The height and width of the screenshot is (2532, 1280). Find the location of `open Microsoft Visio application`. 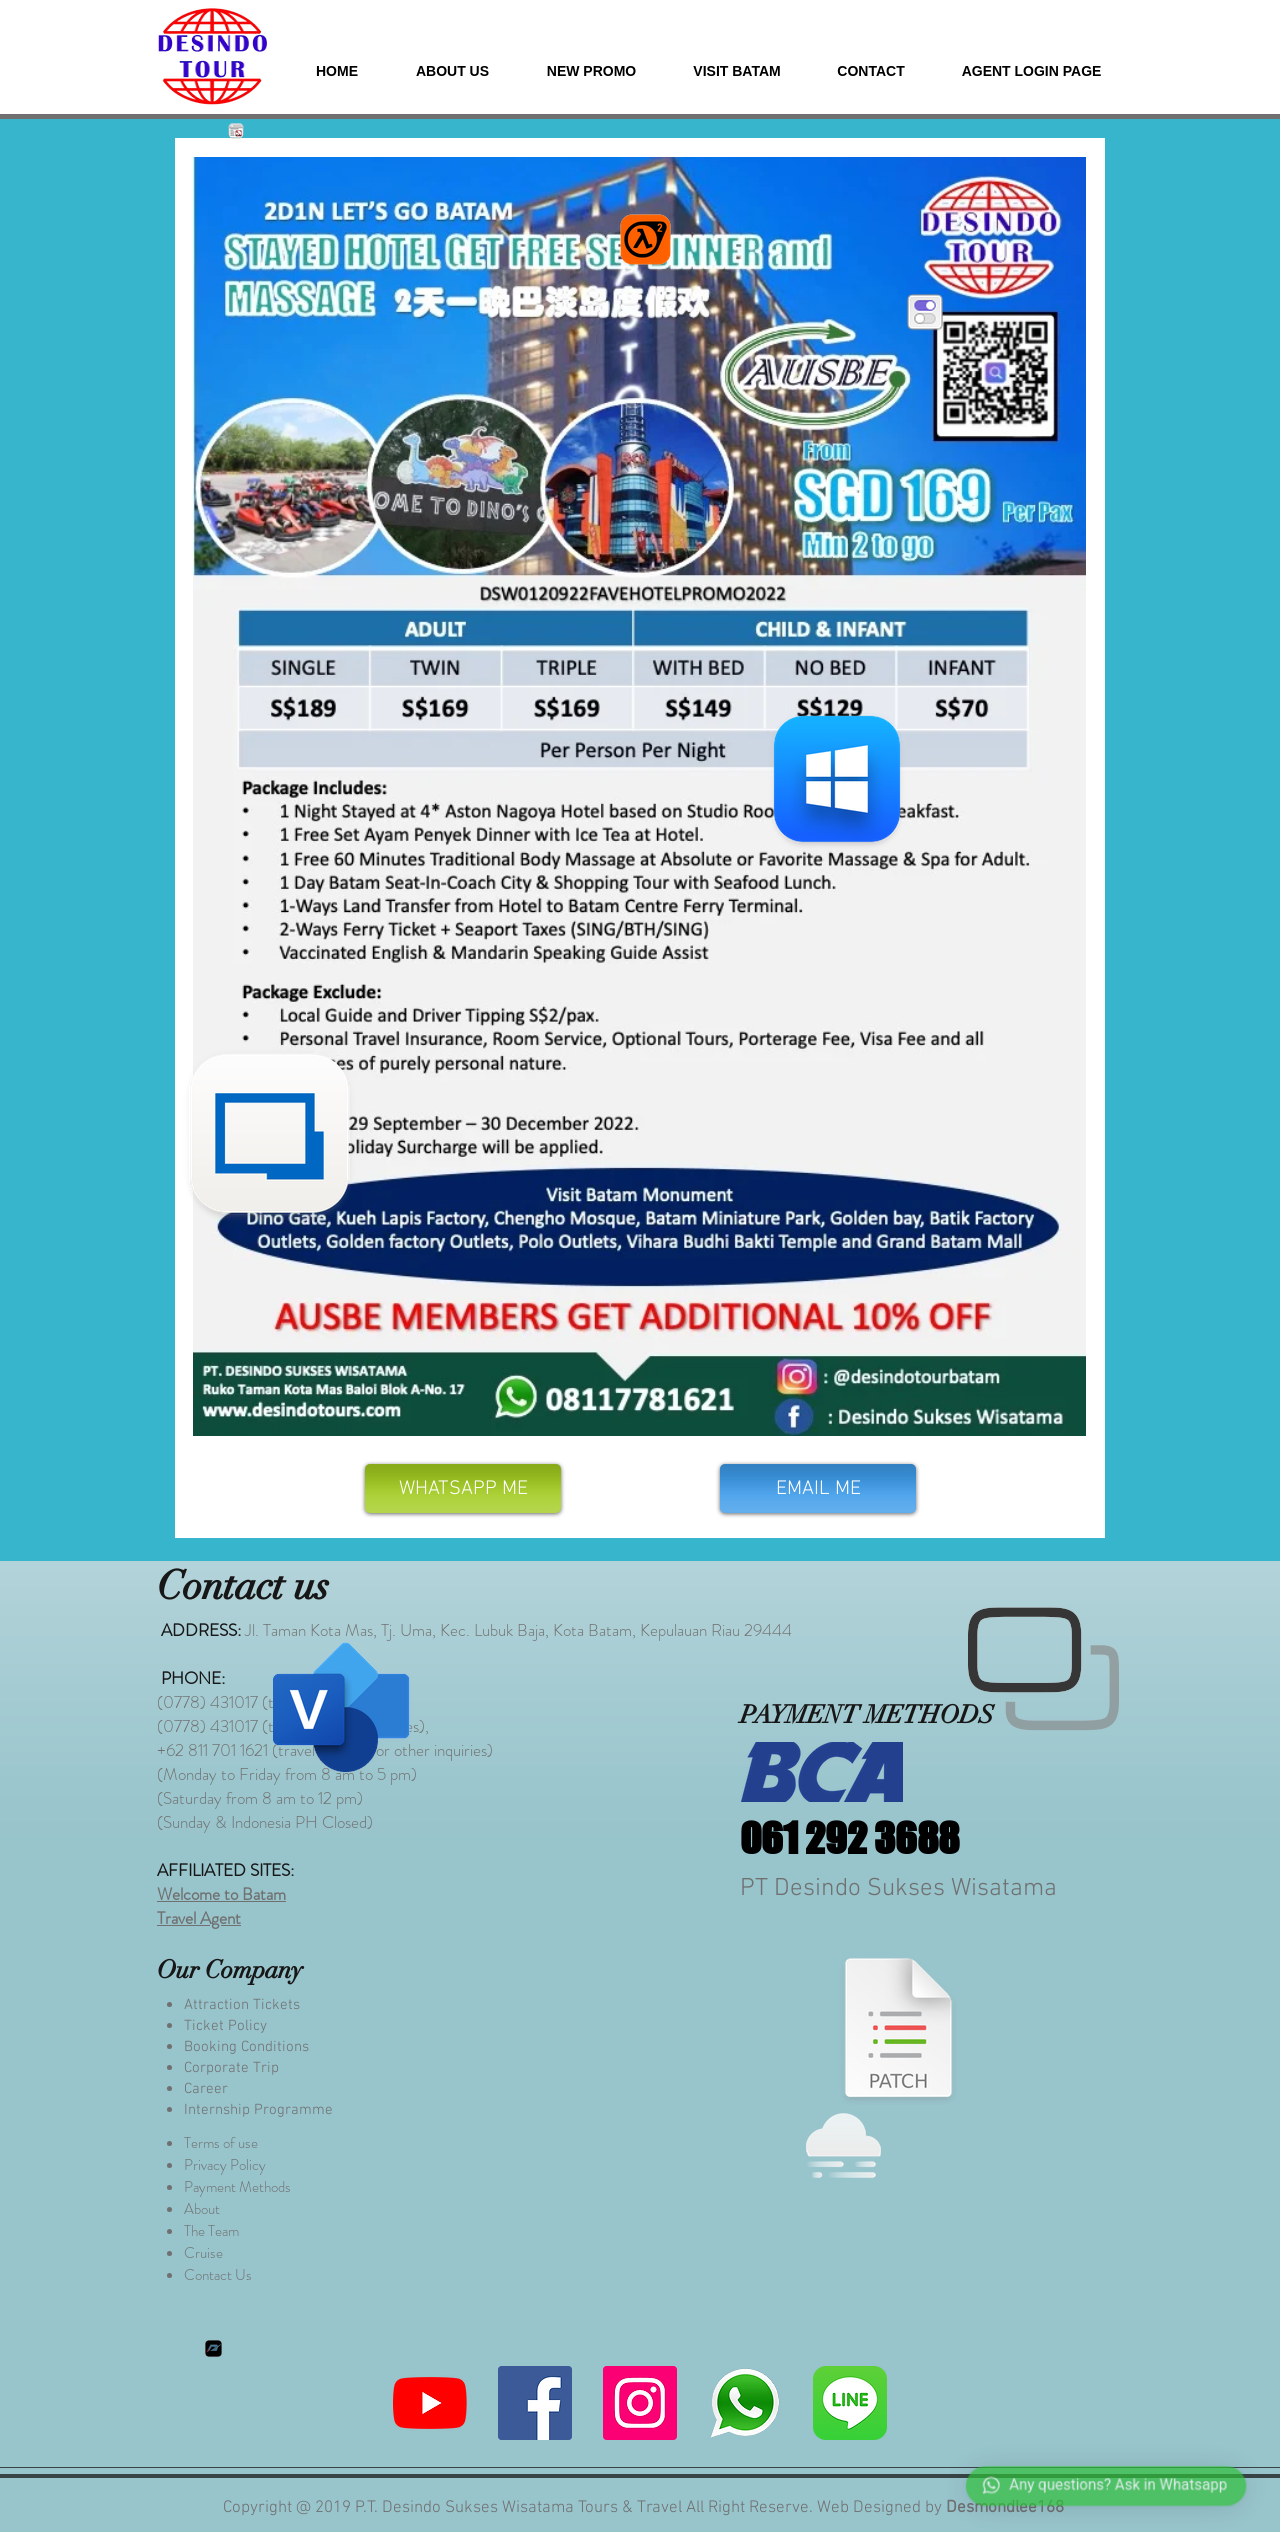

open Microsoft Visio application is located at coordinates (344, 1709).